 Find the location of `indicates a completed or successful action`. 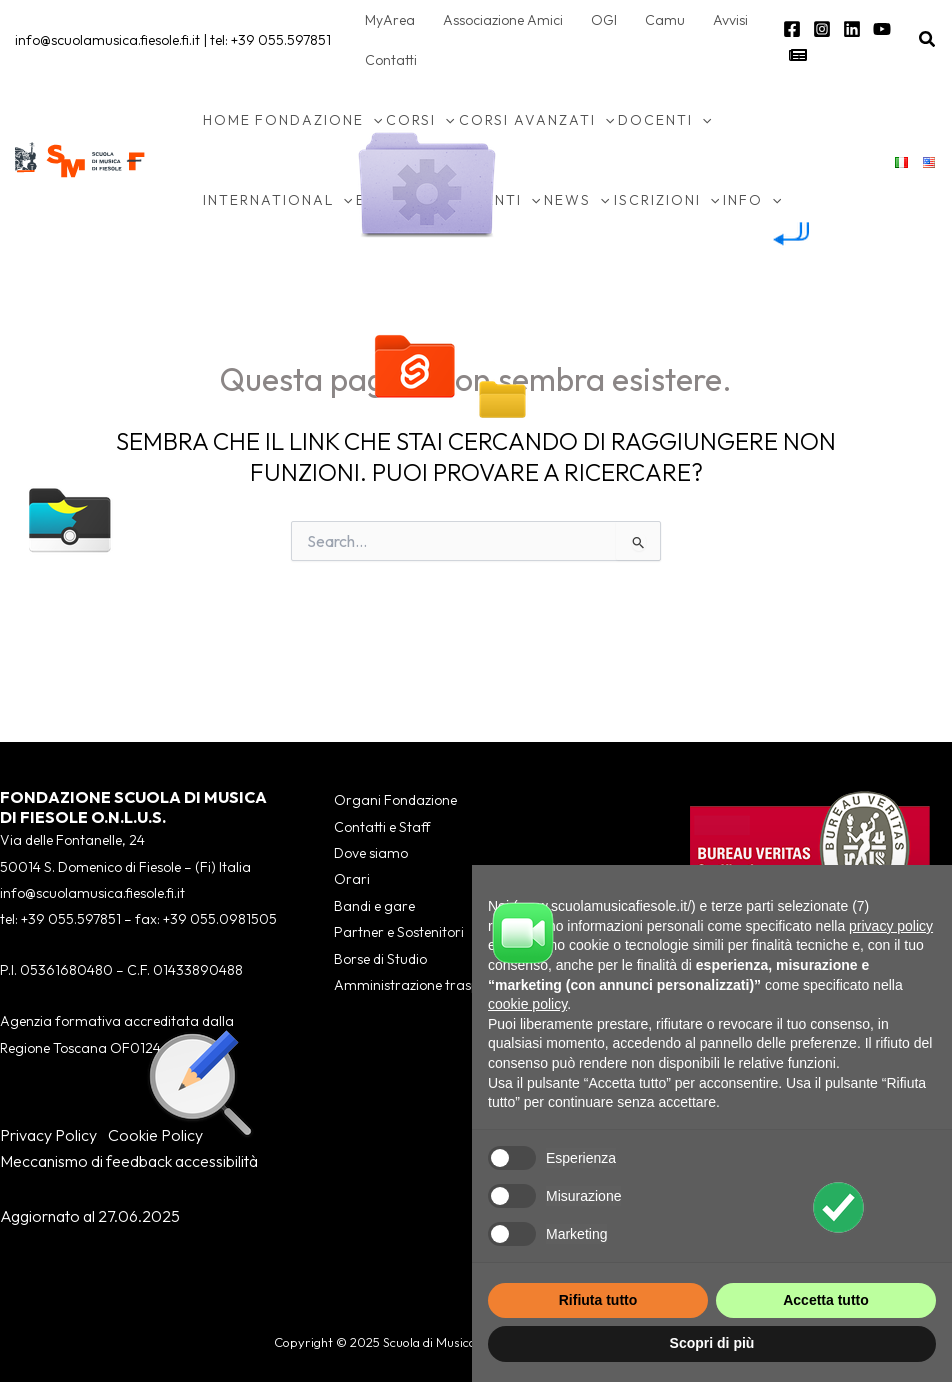

indicates a completed or successful action is located at coordinates (838, 1207).